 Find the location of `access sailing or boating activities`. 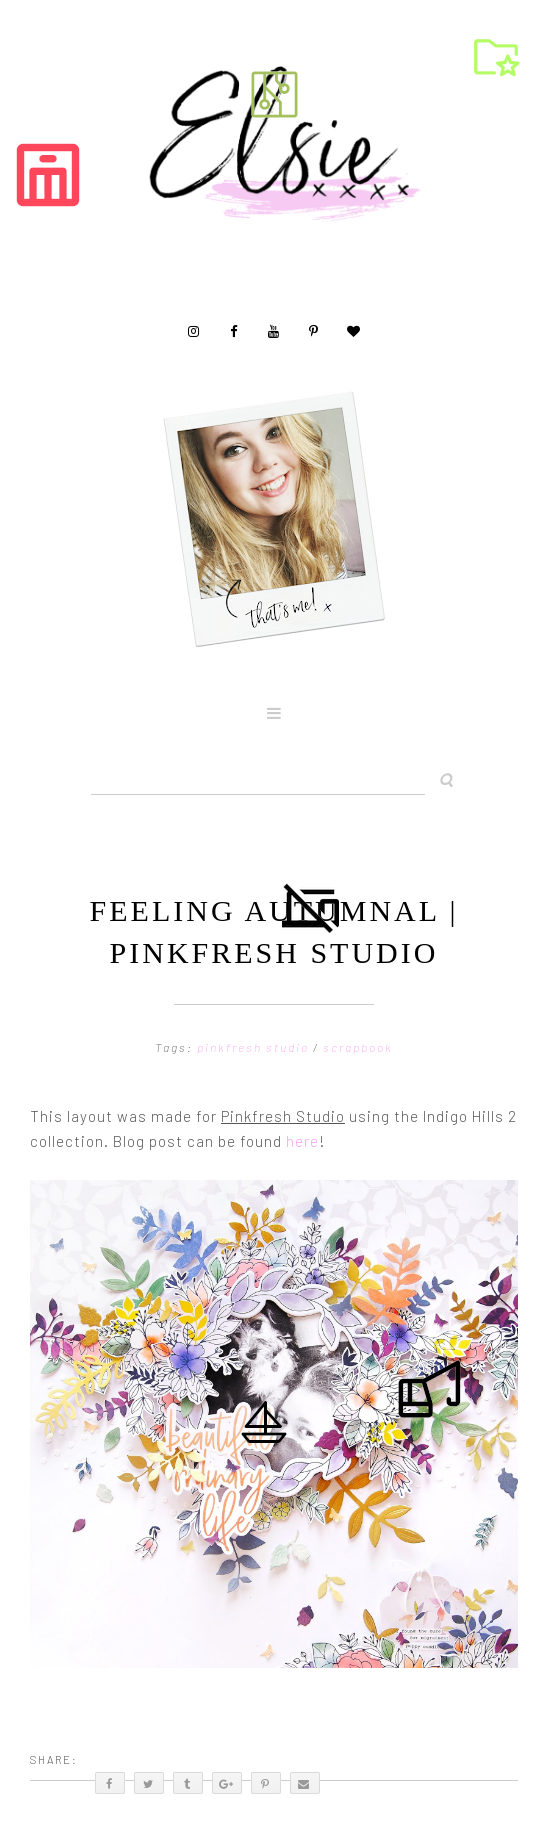

access sailing or boating activities is located at coordinates (264, 1425).